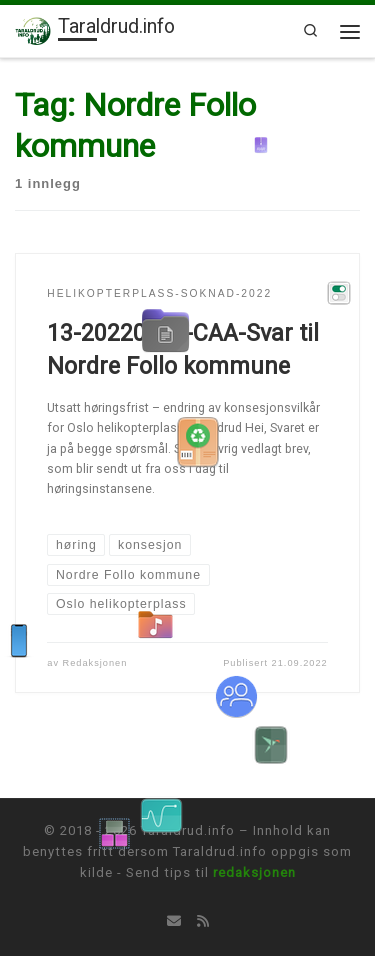 The height and width of the screenshot is (956, 375). Describe the element at coordinates (114, 833) in the screenshot. I see `select all items in the current view` at that location.